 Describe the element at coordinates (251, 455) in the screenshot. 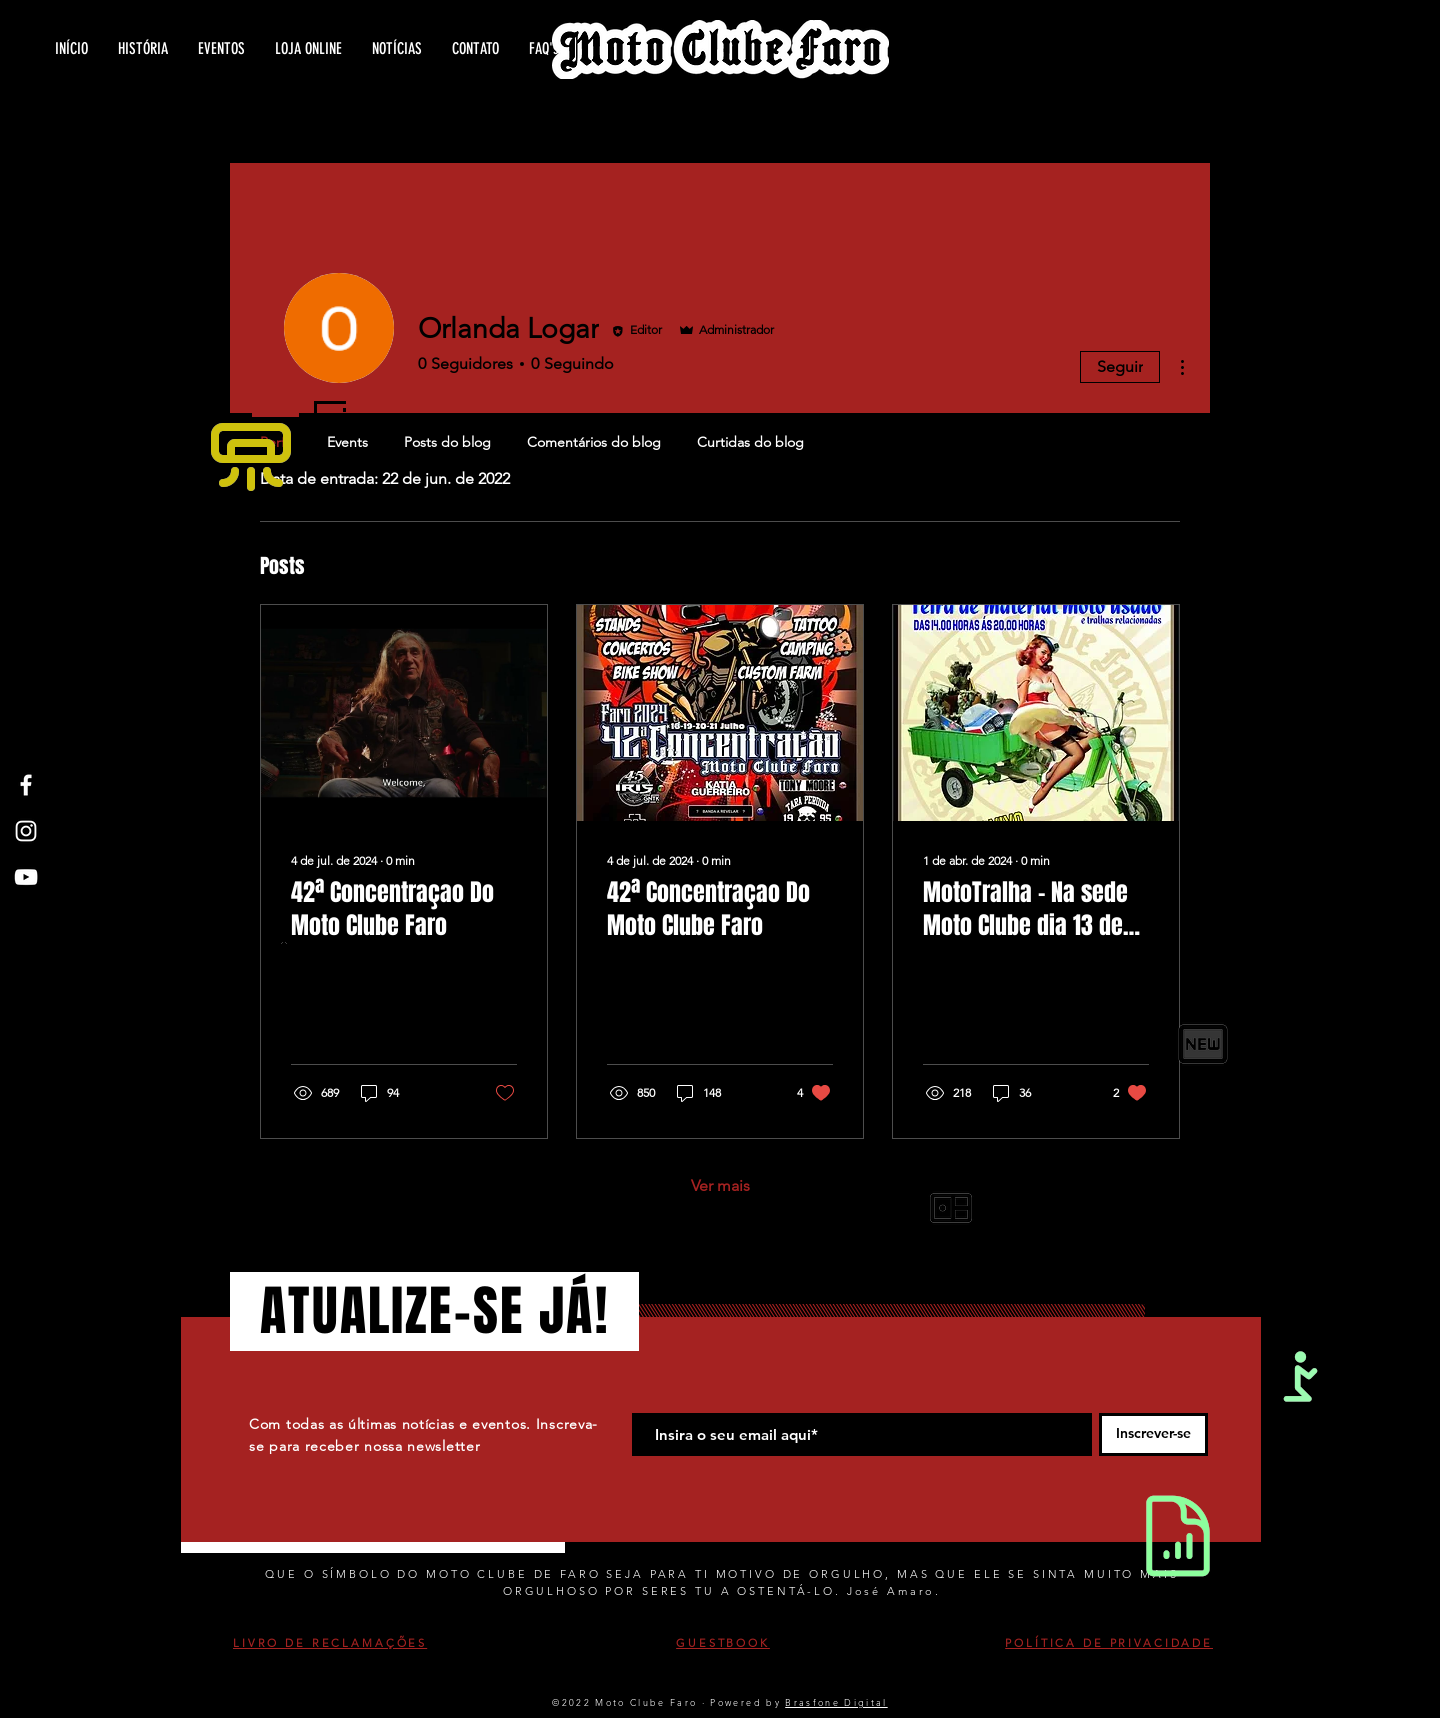

I see `toggle air conditioning controls` at that location.